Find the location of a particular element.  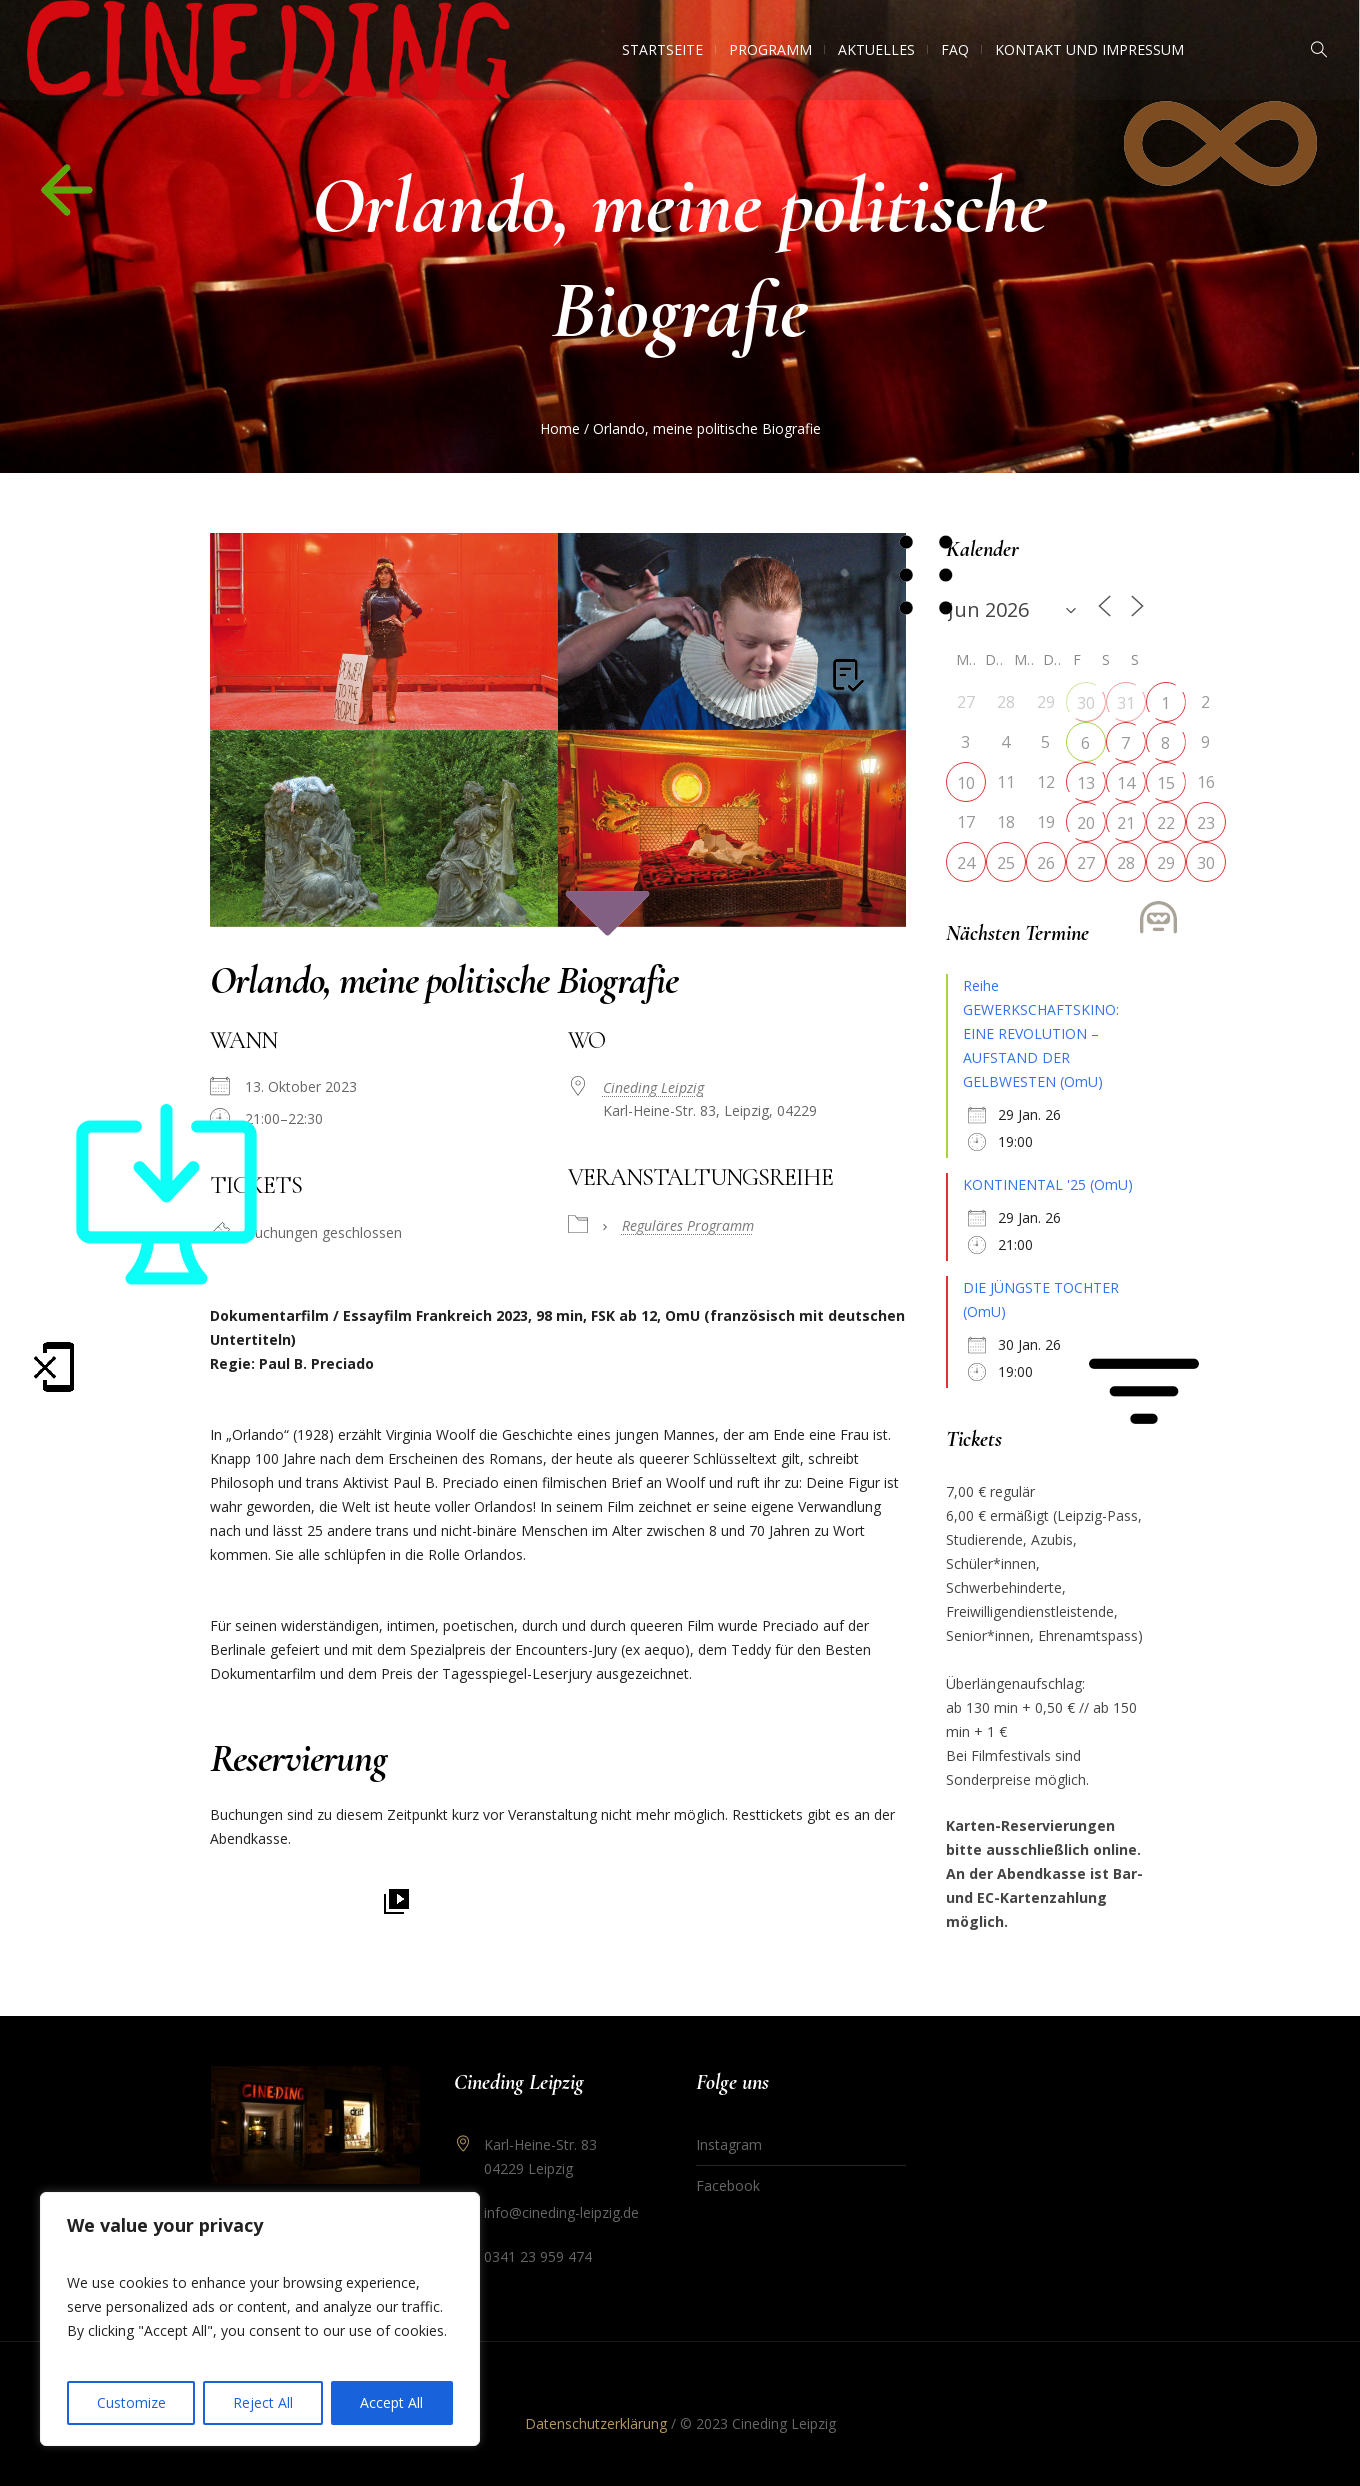

expand a dropdown menu is located at coordinates (607, 902).